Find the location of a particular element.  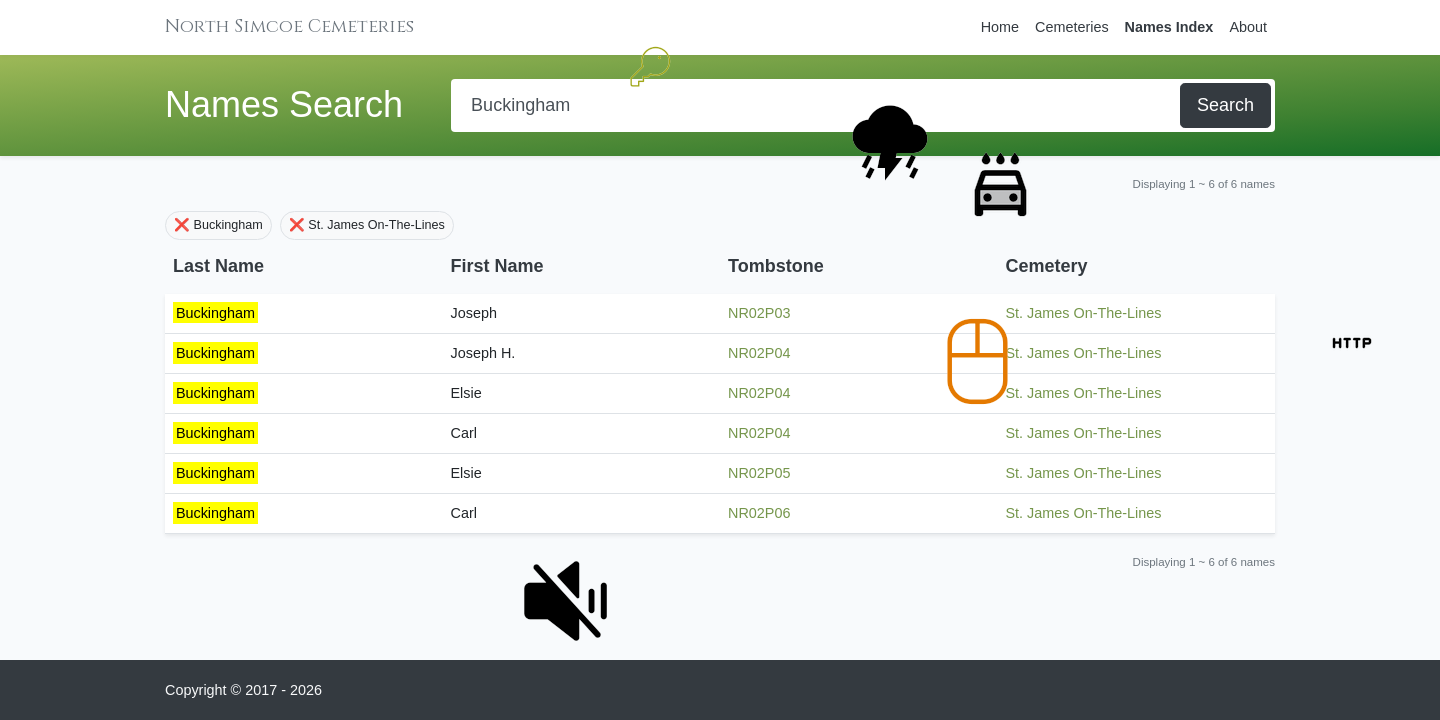

indicates a web link or URL is located at coordinates (1352, 343).